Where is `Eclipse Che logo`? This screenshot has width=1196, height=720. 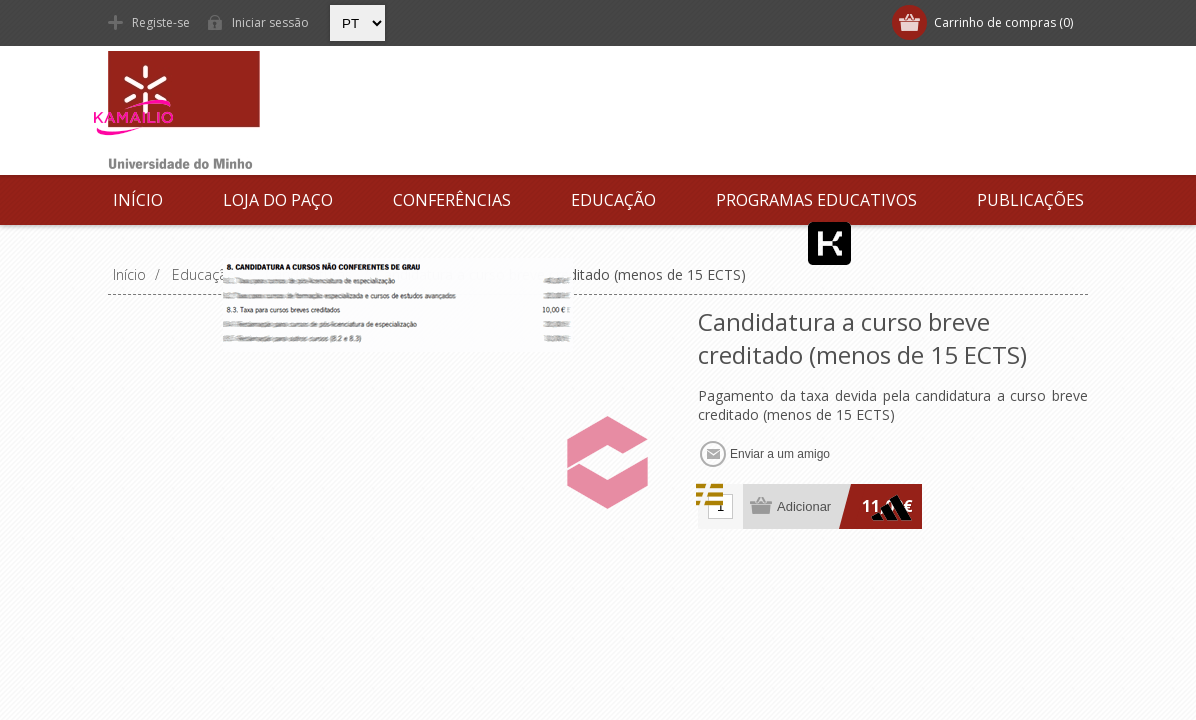
Eclipse Che logo is located at coordinates (607, 462).